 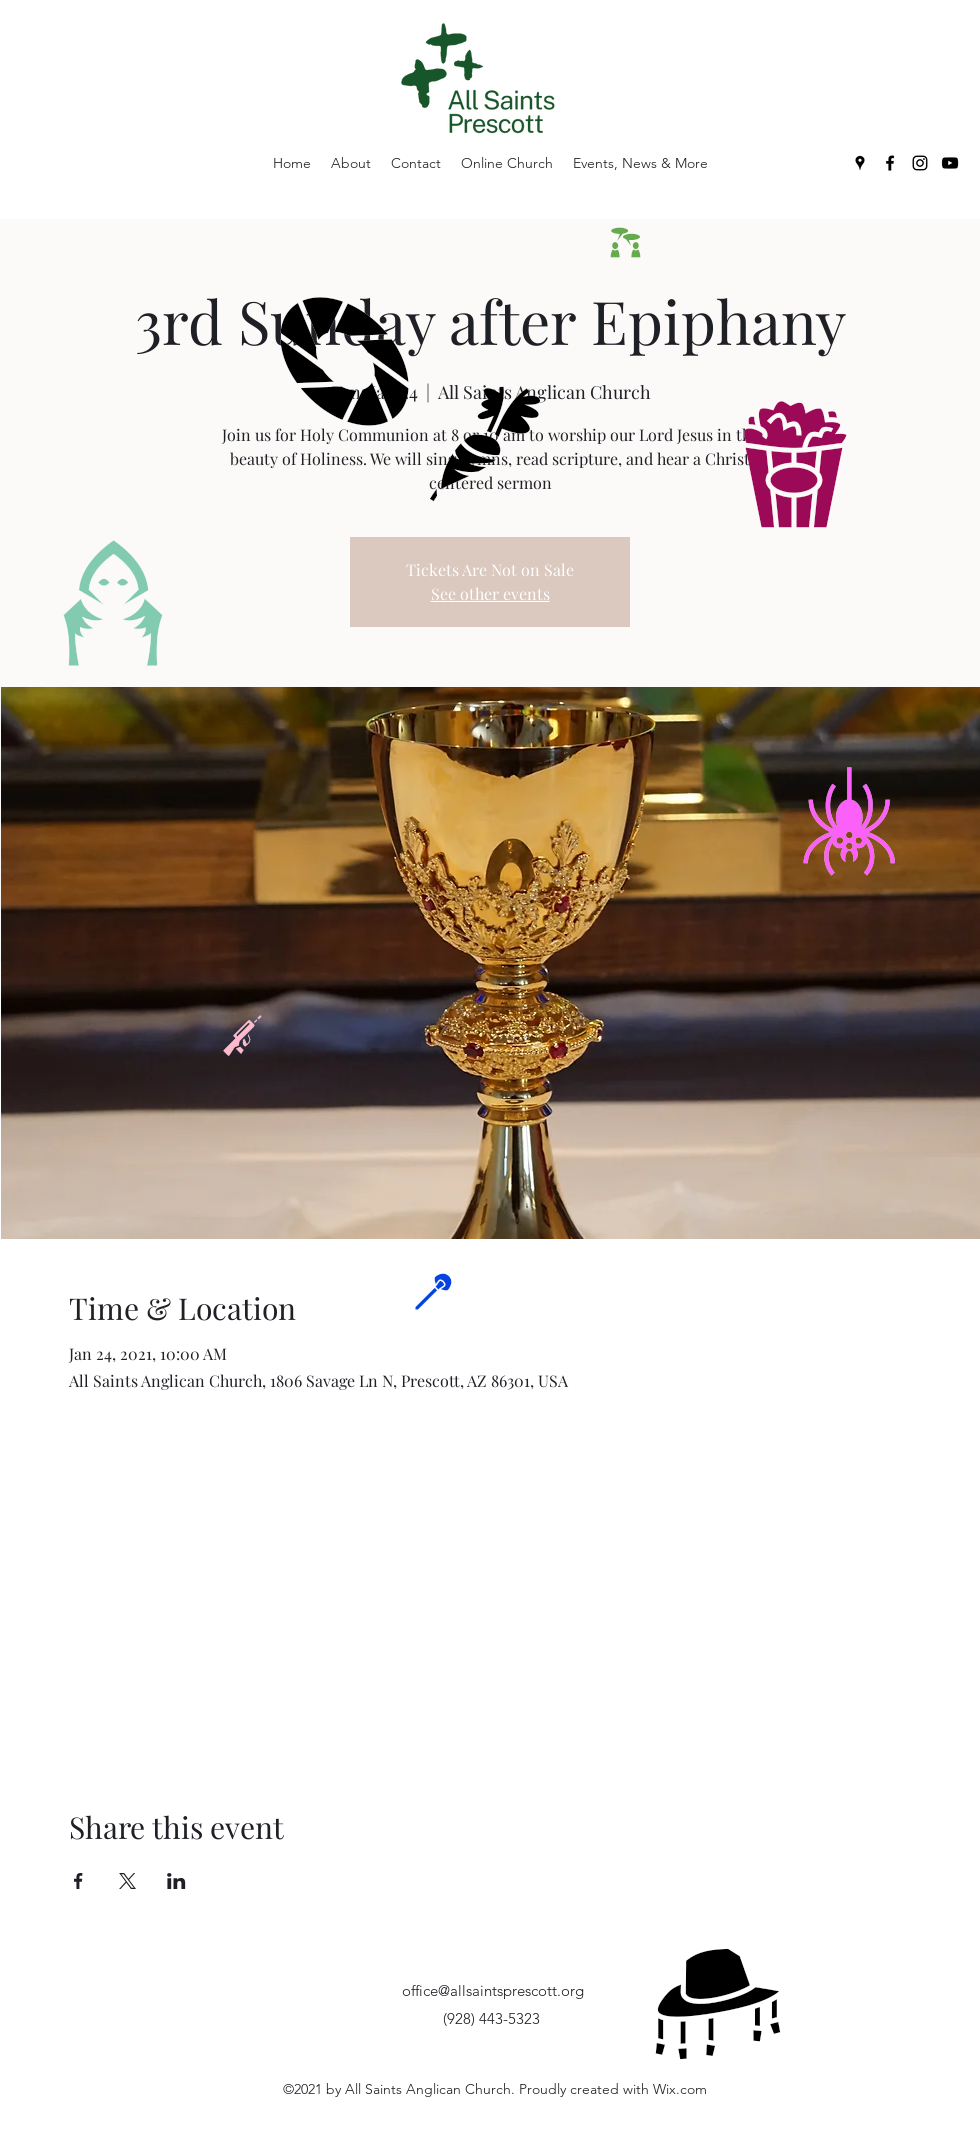 I want to click on select the FAMAS assault rifle weapon, so click(x=242, y=1035).